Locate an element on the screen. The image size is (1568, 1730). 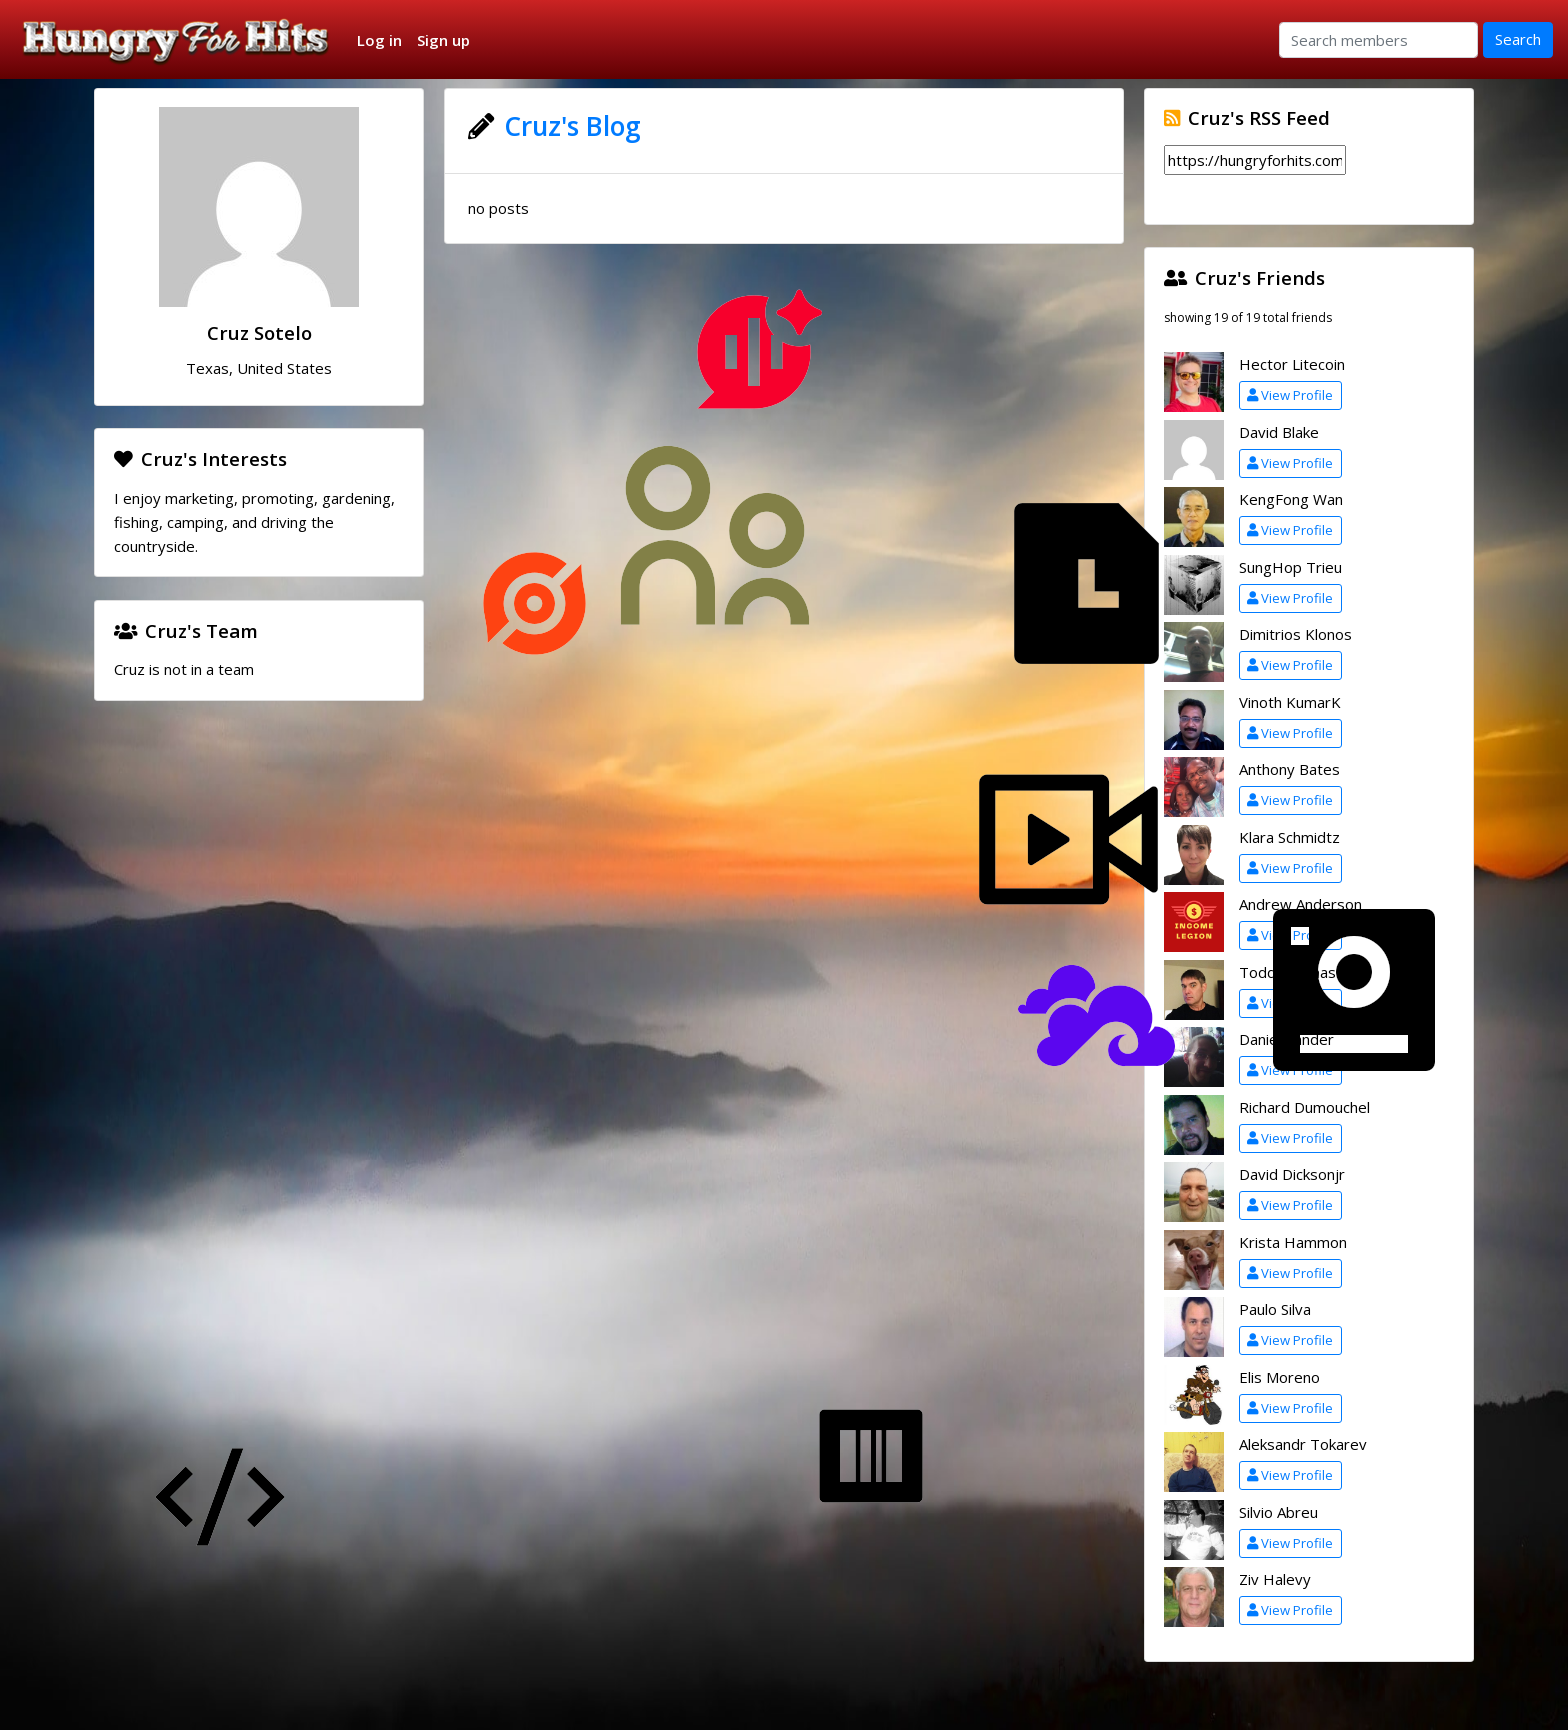
open seafile cloud storage app is located at coordinates (1096, 1015).